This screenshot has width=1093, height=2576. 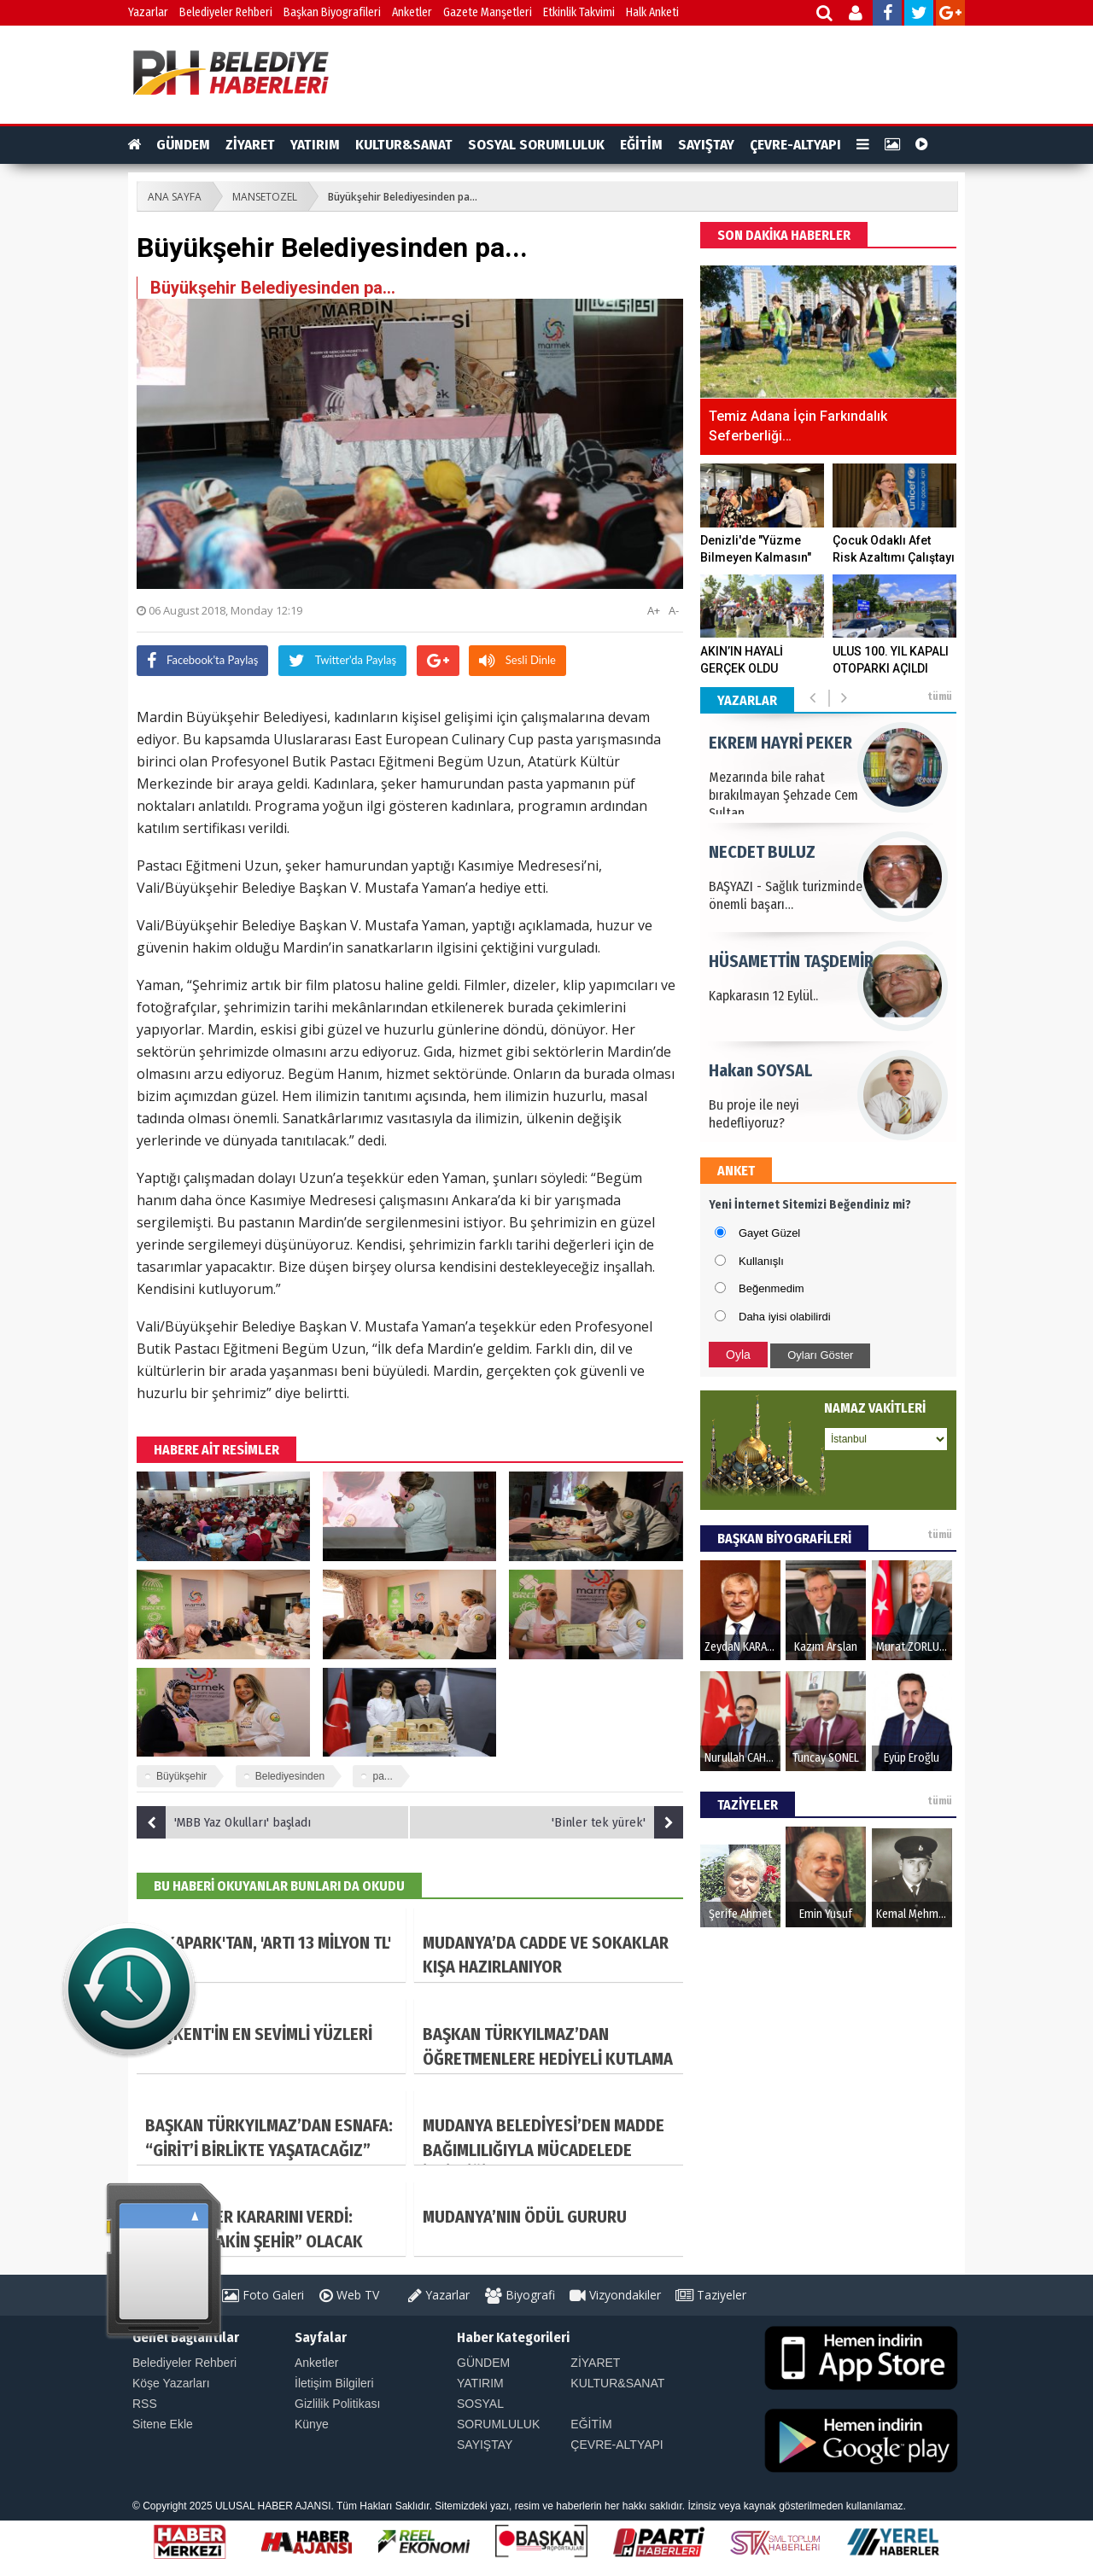 What do you see at coordinates (129, 1989) in the screenshot?
I see `open time machine backup settings` at bounding box center [129, 1989].